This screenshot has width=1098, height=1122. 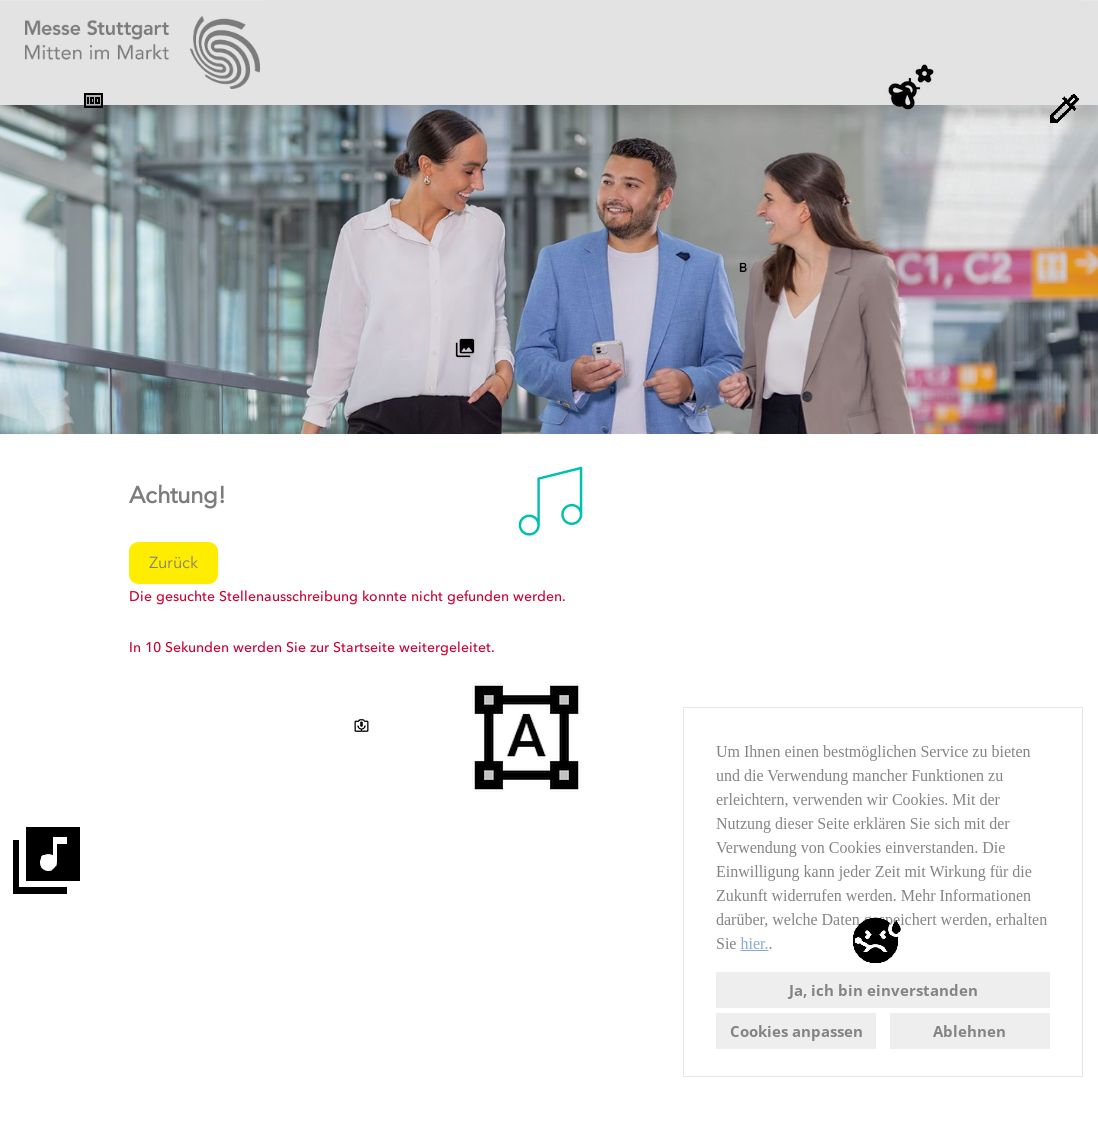 I want to click on access your music library, so click(x=46, y=860).